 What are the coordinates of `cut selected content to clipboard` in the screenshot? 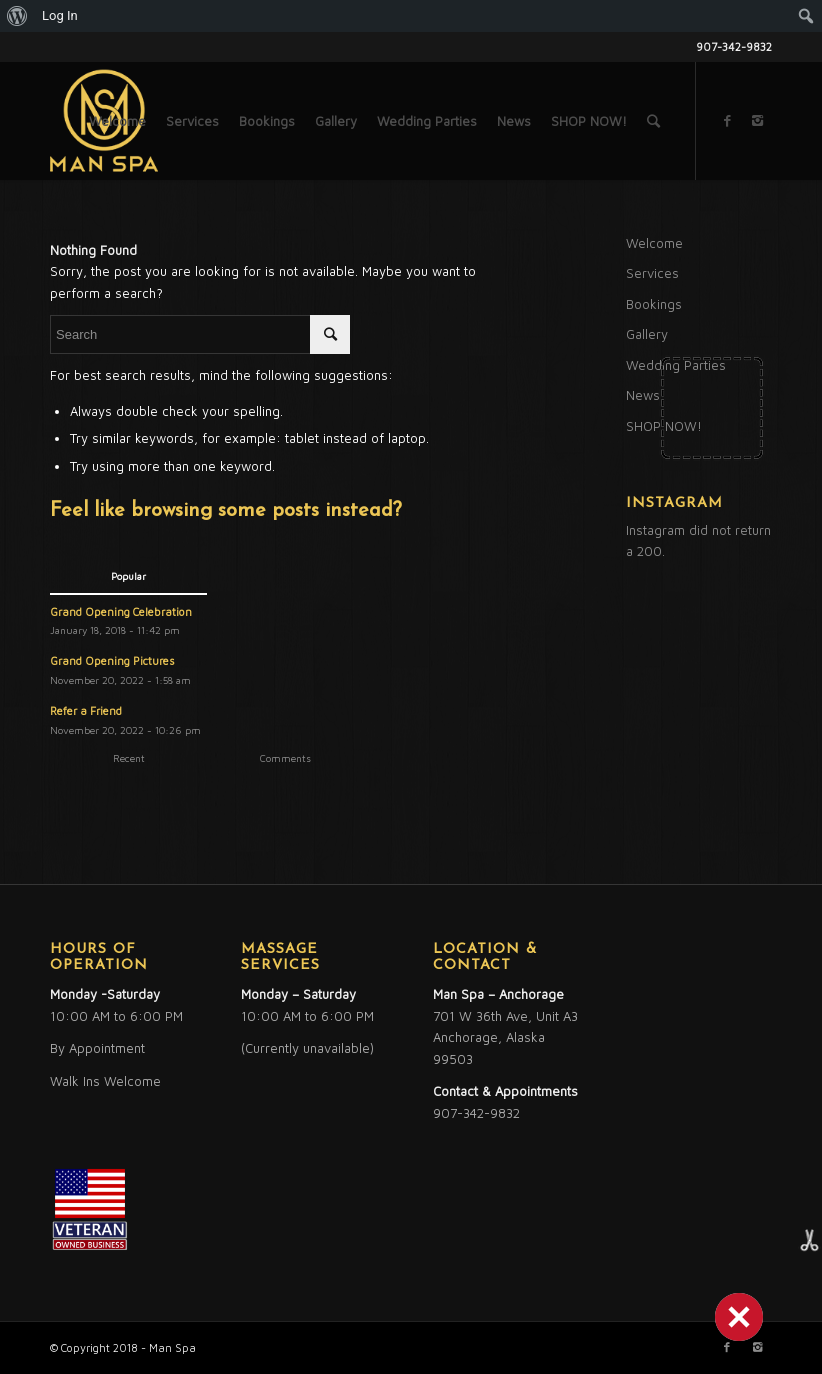 It's located at (809, 1240).